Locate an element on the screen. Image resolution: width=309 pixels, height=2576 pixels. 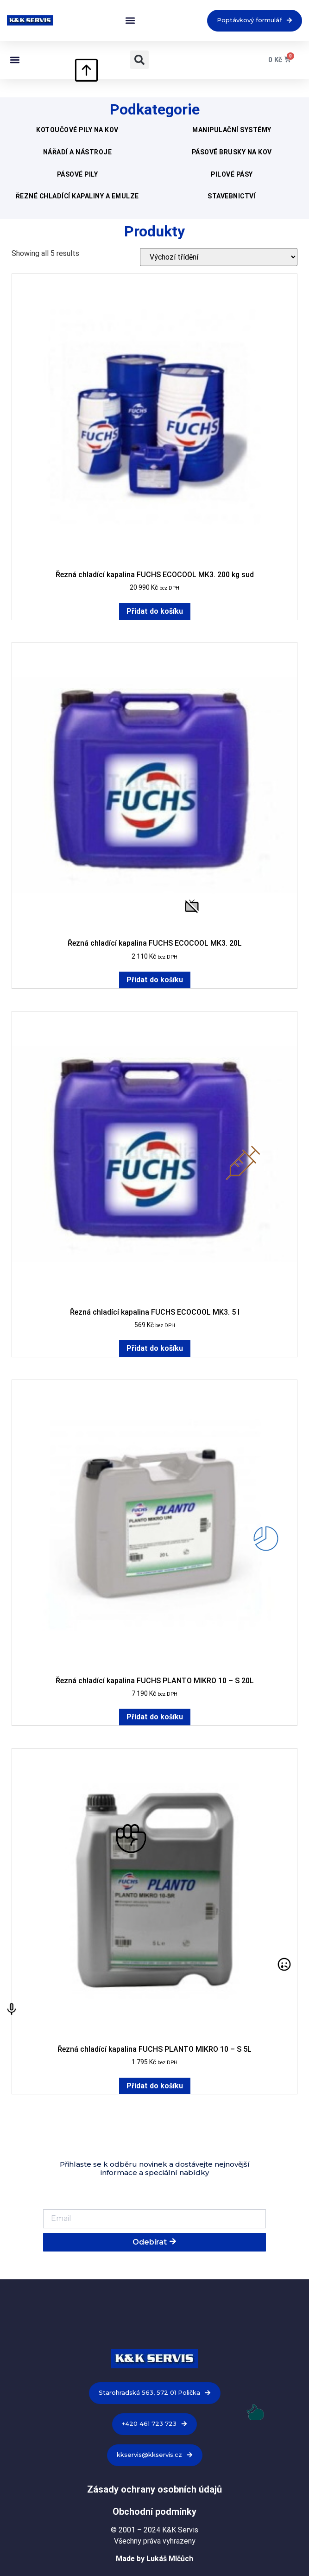
view a segment of analytics data is located at coordinates (266, 1539).